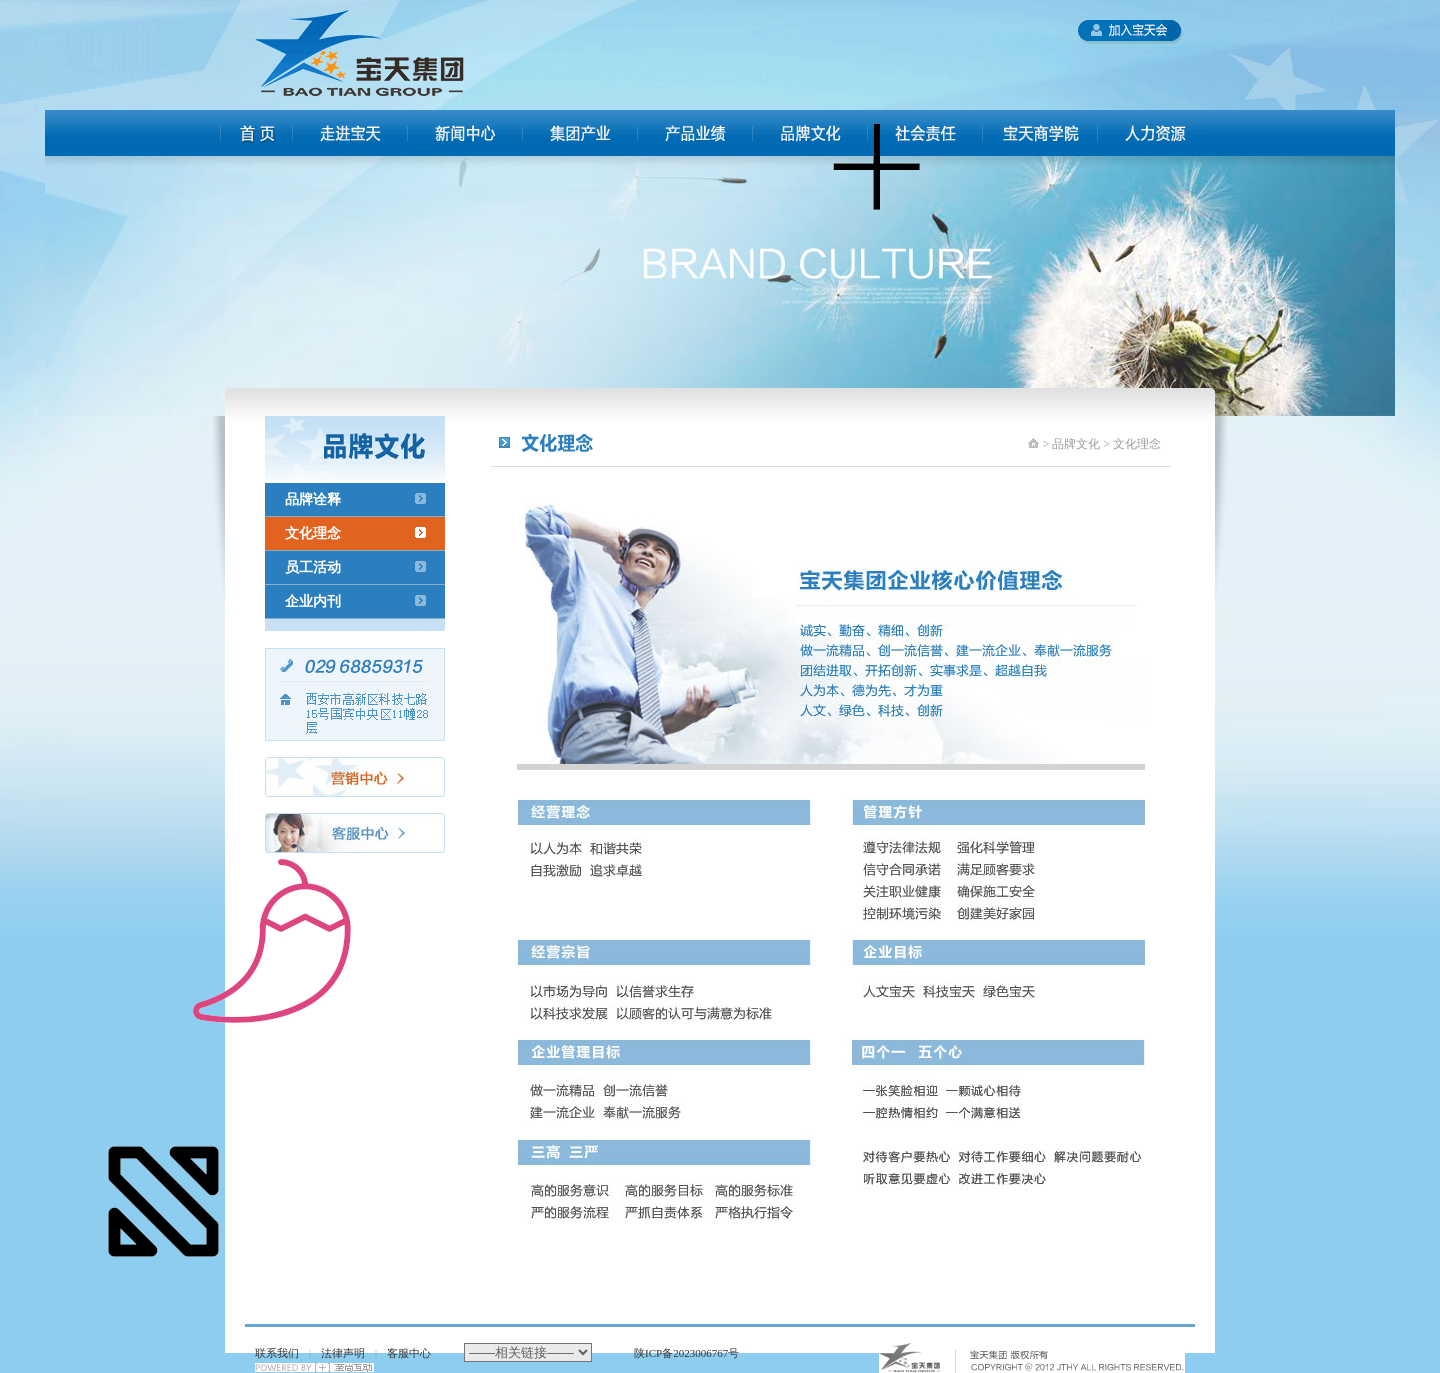 The height and width of the screenshot is (1373, 1440). Describe the element at coordinates (880, 170) in the screenshot. I see `add a new item` at that location.